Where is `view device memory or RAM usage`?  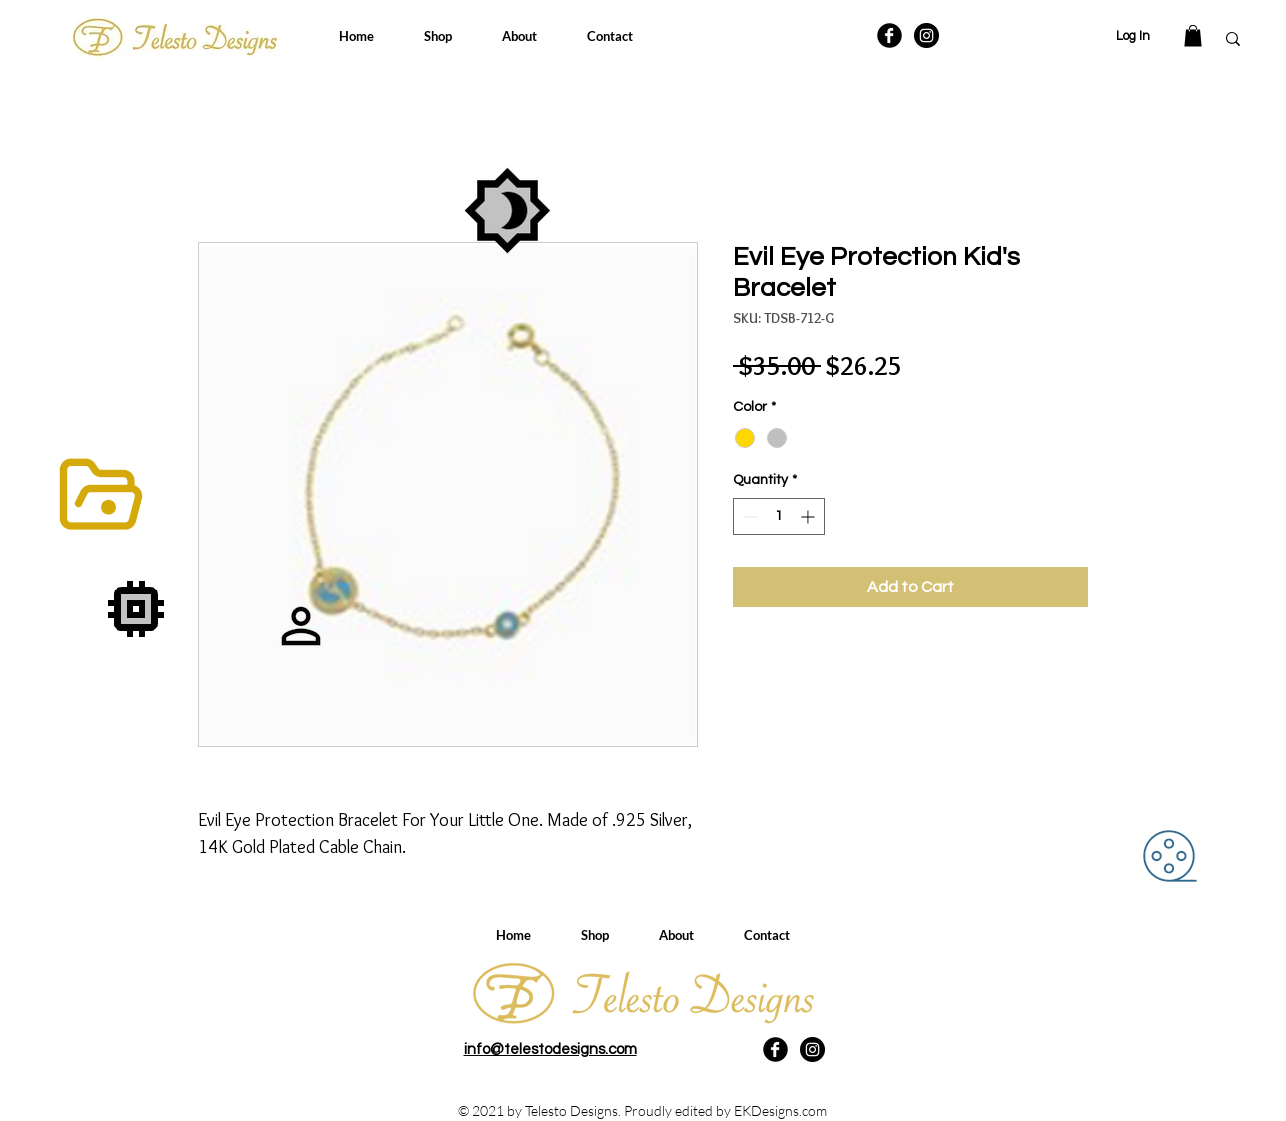
view device memory or RAM usage is located at coordinates (136, 609).